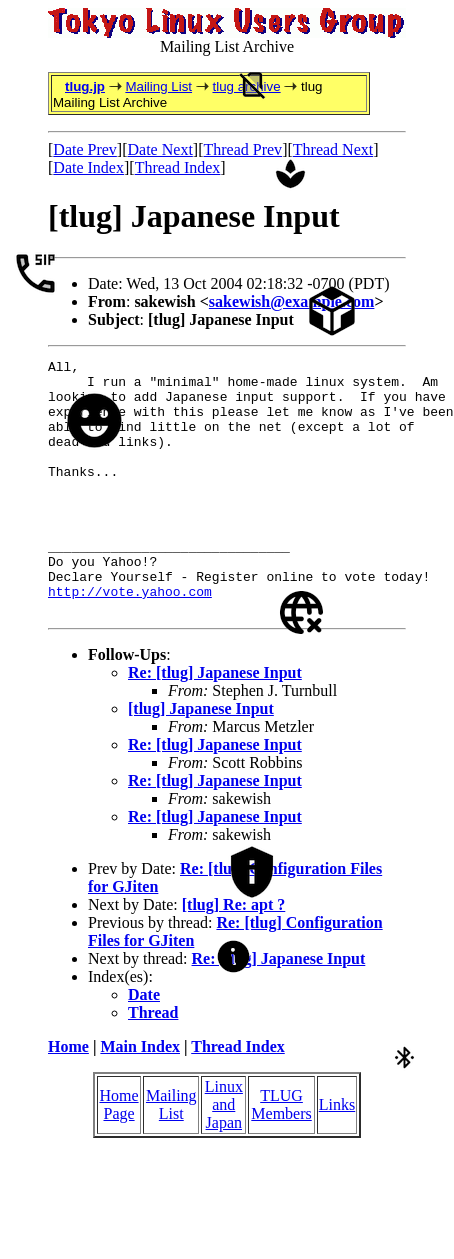 The width and height of the screenshot is (454, 1259). I want to click on indicates an active bluetooth connection, so click(404, 1057).